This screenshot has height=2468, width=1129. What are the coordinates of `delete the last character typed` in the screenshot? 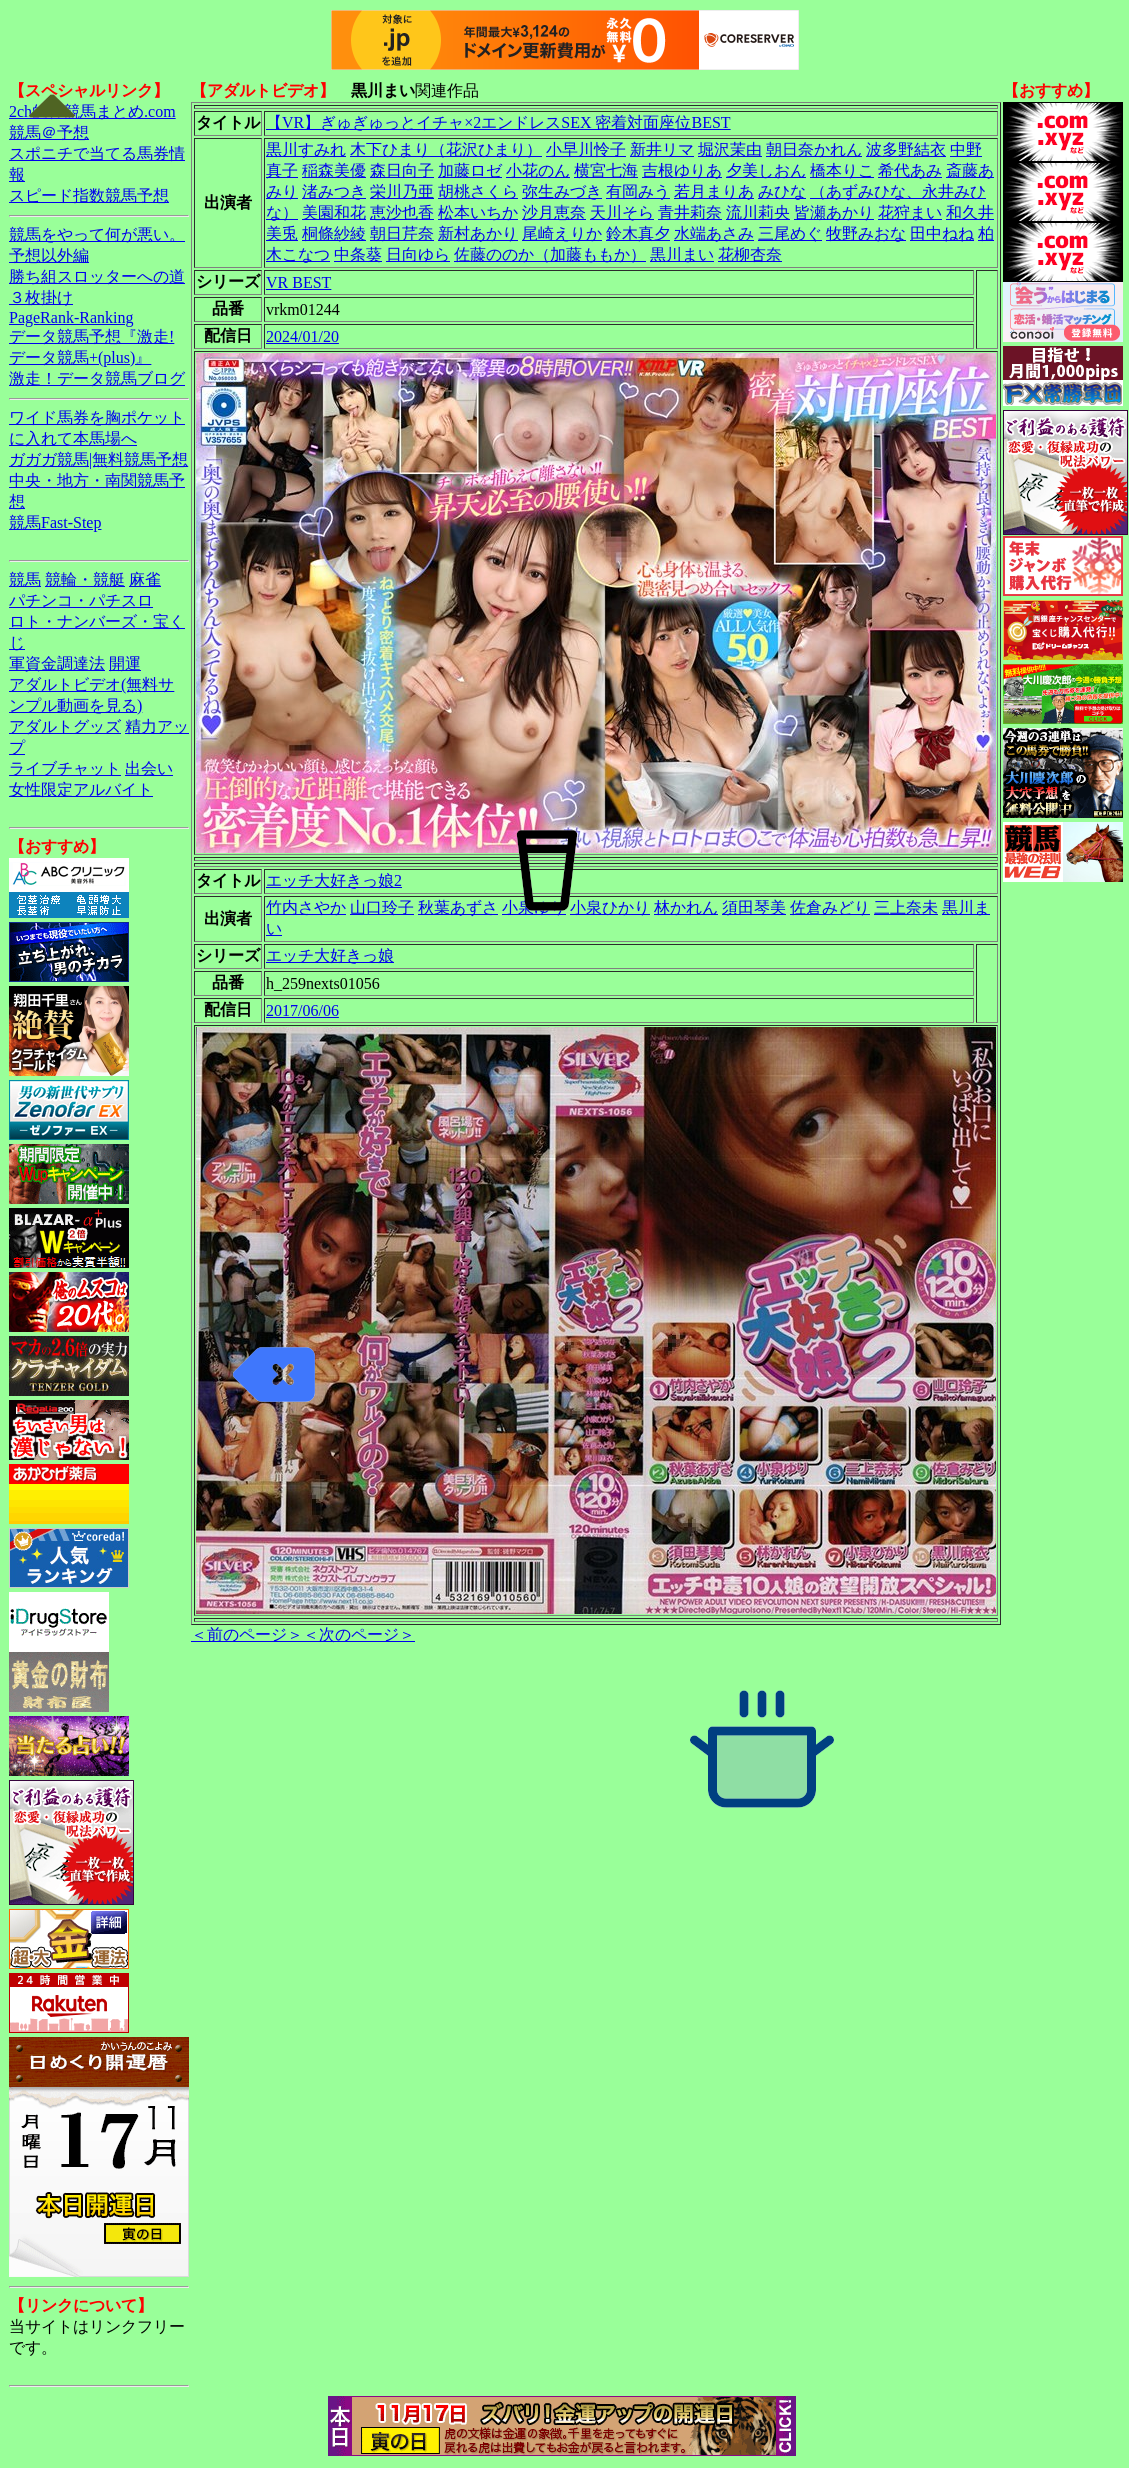 It's located at (278, 1374).